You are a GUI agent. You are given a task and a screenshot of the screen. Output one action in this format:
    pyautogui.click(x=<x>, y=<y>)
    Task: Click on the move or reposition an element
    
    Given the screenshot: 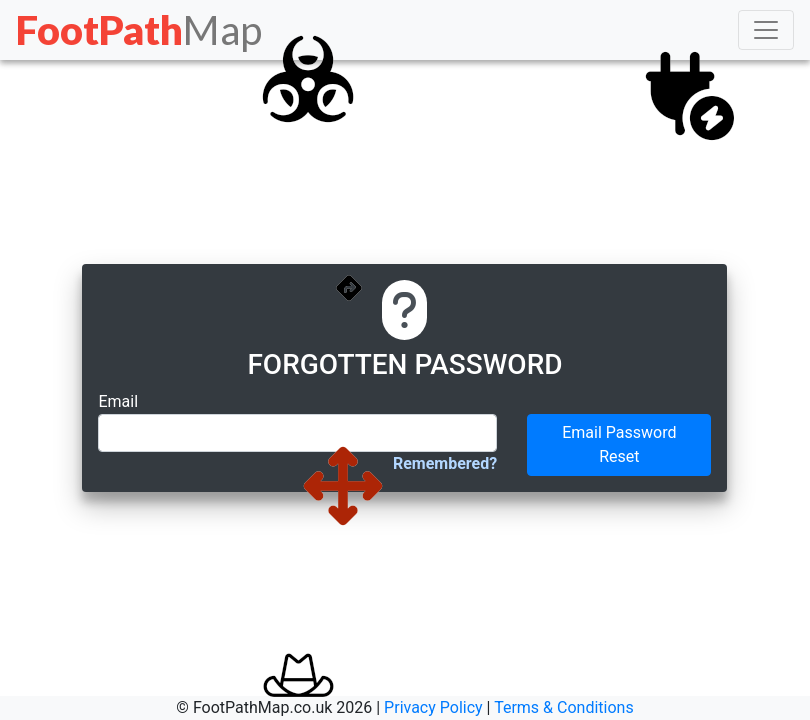 What is the action you would take?
    pyautogui.click(x=343, y=486)
    